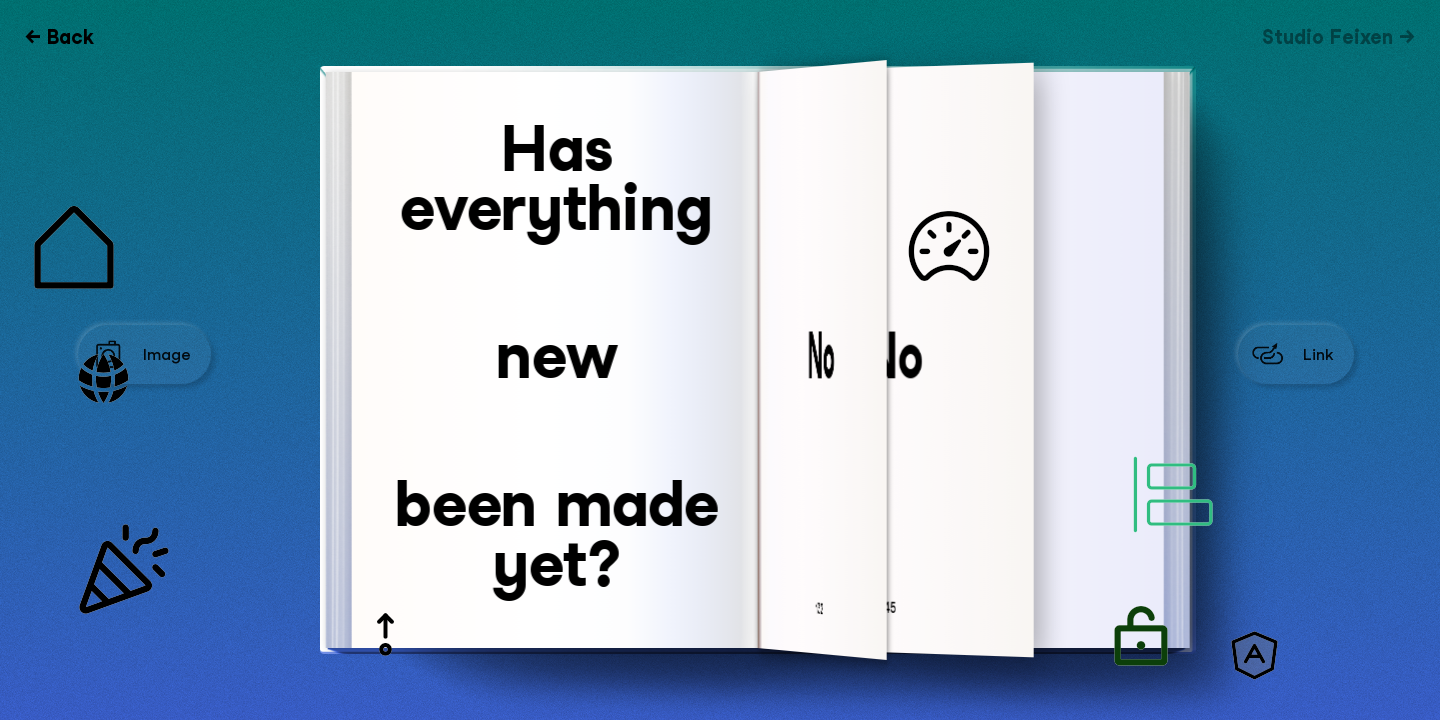 The width and height of the screenshot is (1440, 720). What do you see at coordinates (74, 249) in the screenshot?
I see `navigate to home screen` at bounding box center [74, 249].